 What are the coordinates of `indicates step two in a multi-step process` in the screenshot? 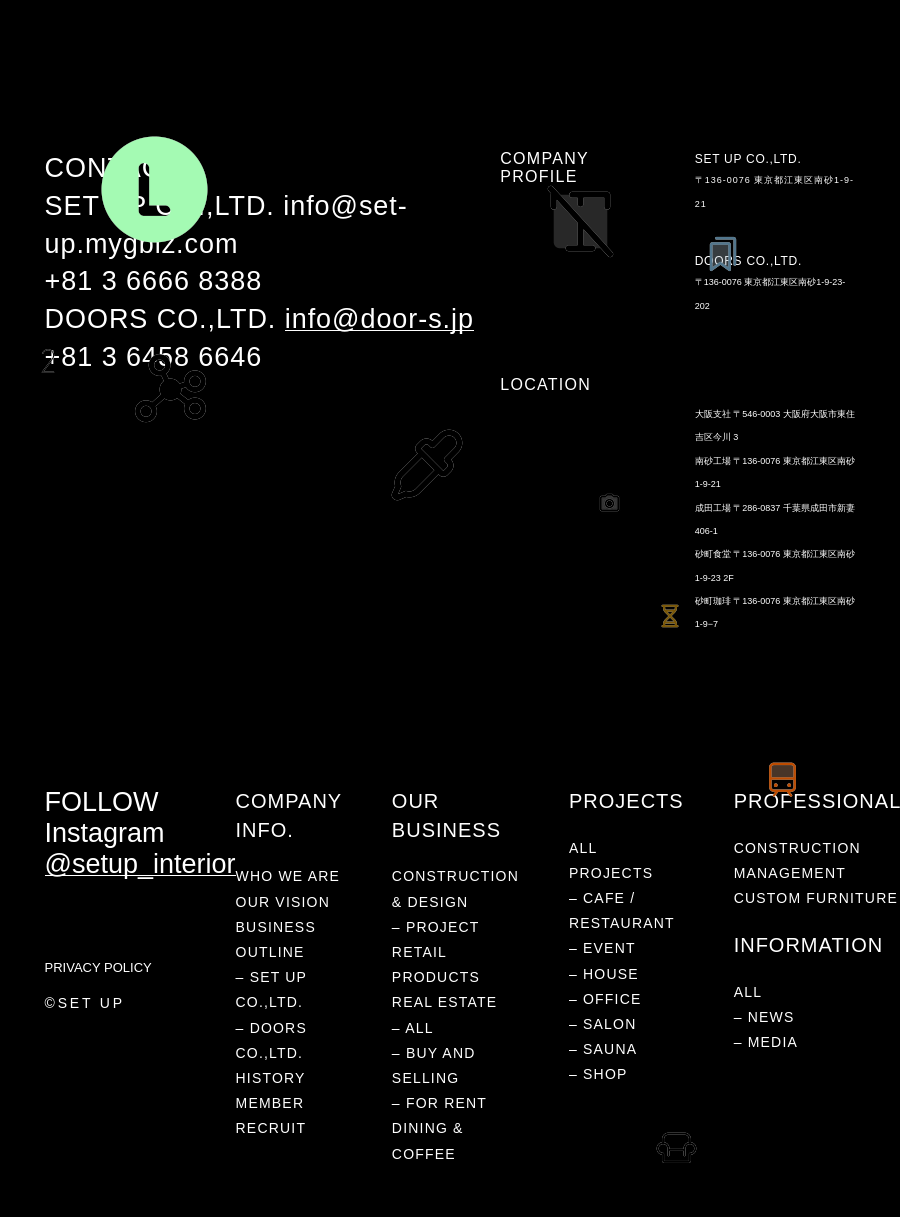 It's located at (48, 361).